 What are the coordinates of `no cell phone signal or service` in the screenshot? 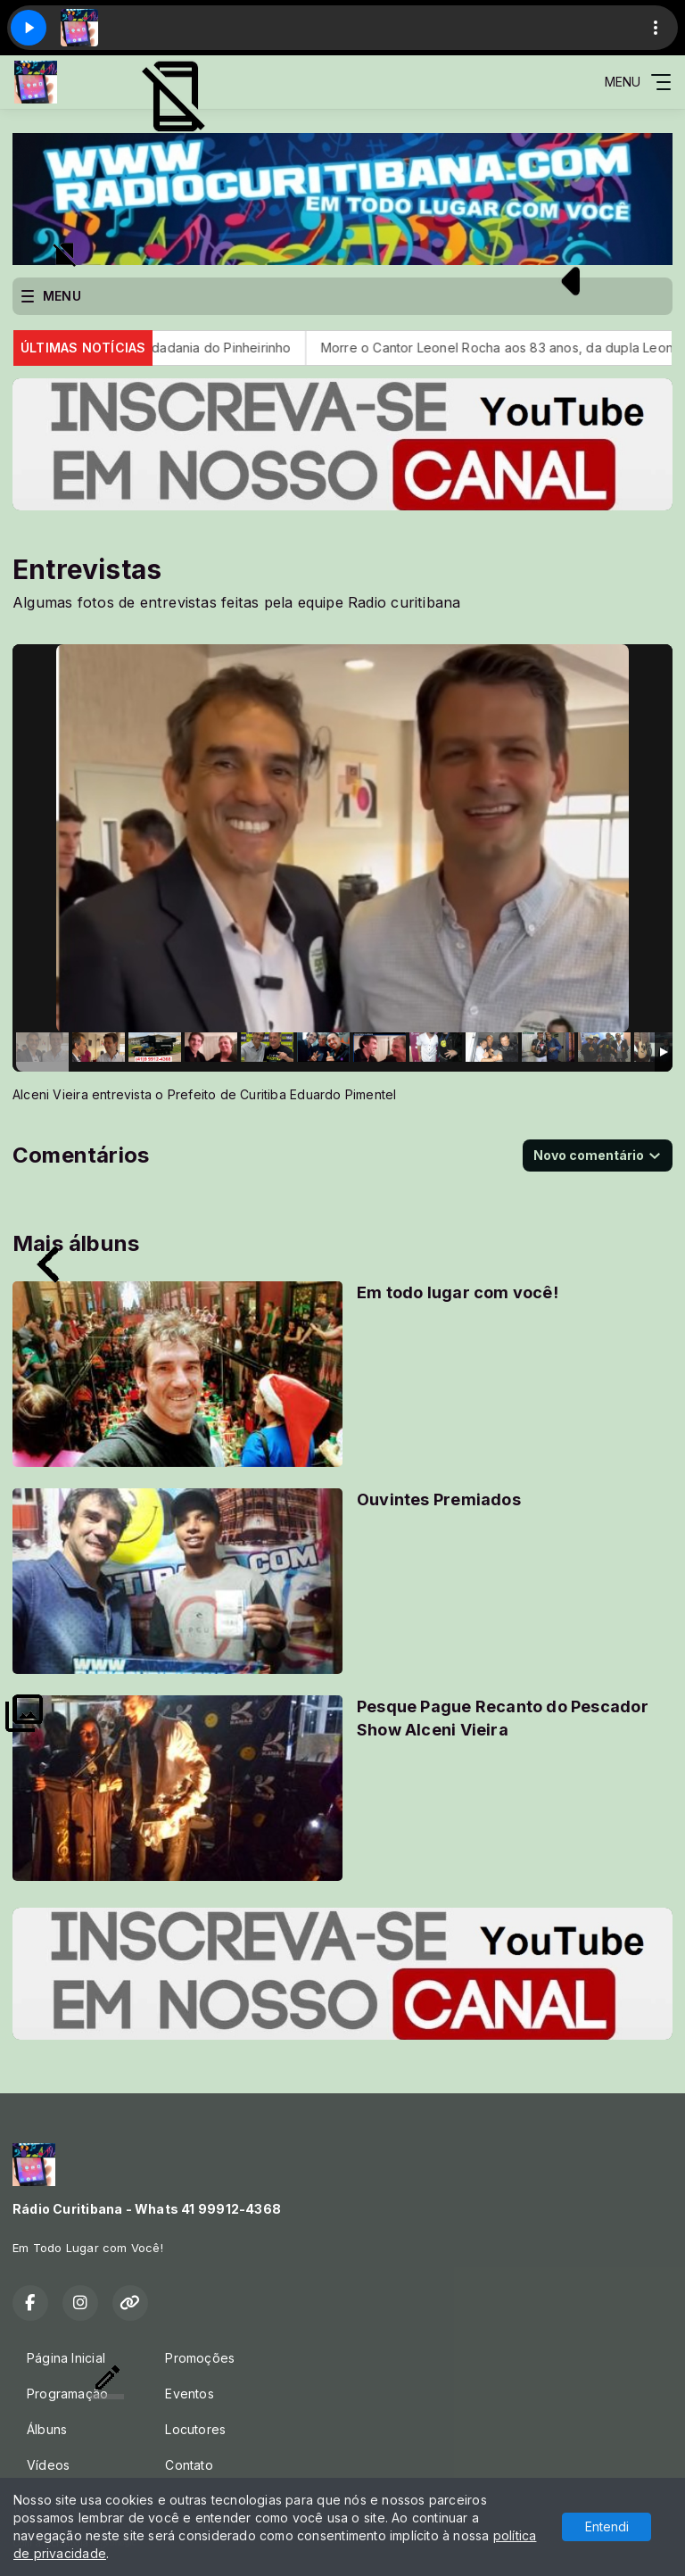 It's located at (176, 96).